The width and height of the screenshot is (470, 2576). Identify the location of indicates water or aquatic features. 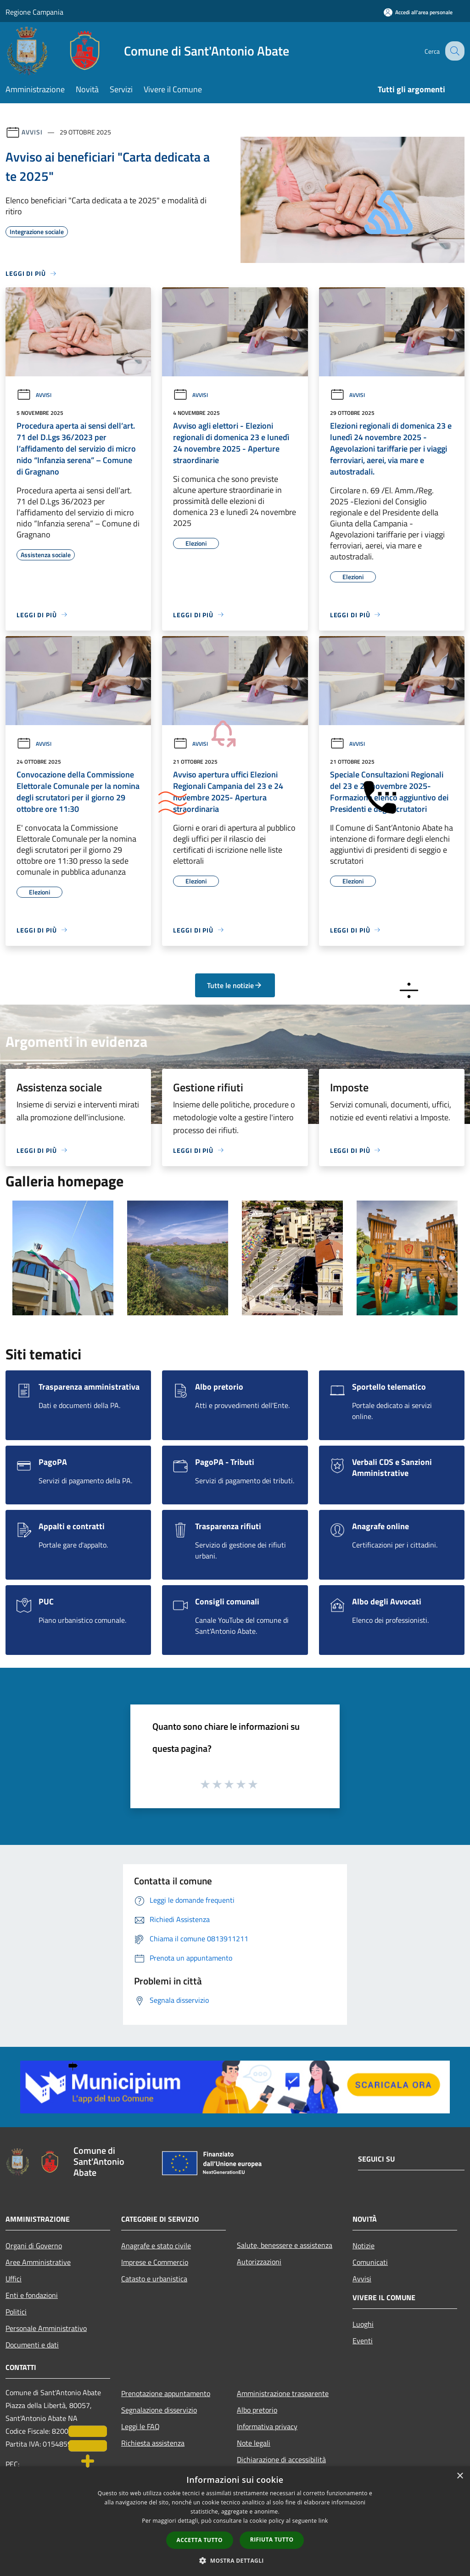
(173, 803).